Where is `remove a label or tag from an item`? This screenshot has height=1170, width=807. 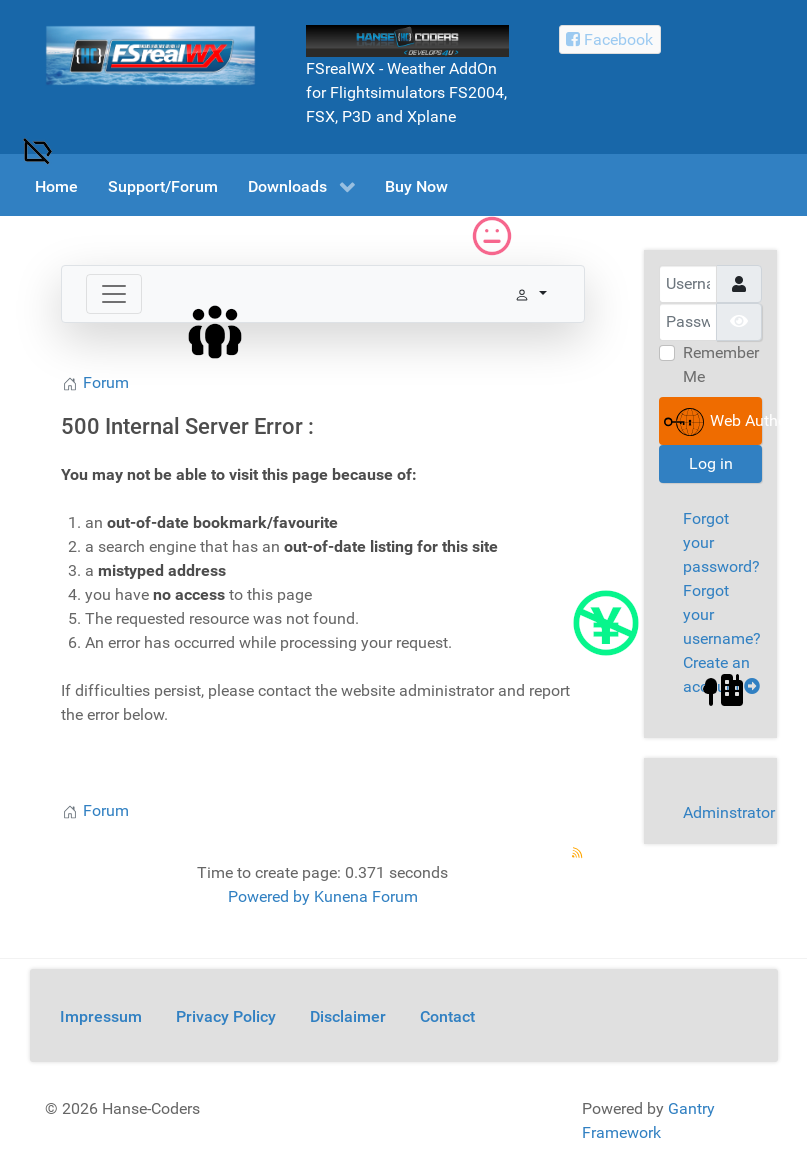
remove a label or tag from an item is located at coordinates (37, 151).